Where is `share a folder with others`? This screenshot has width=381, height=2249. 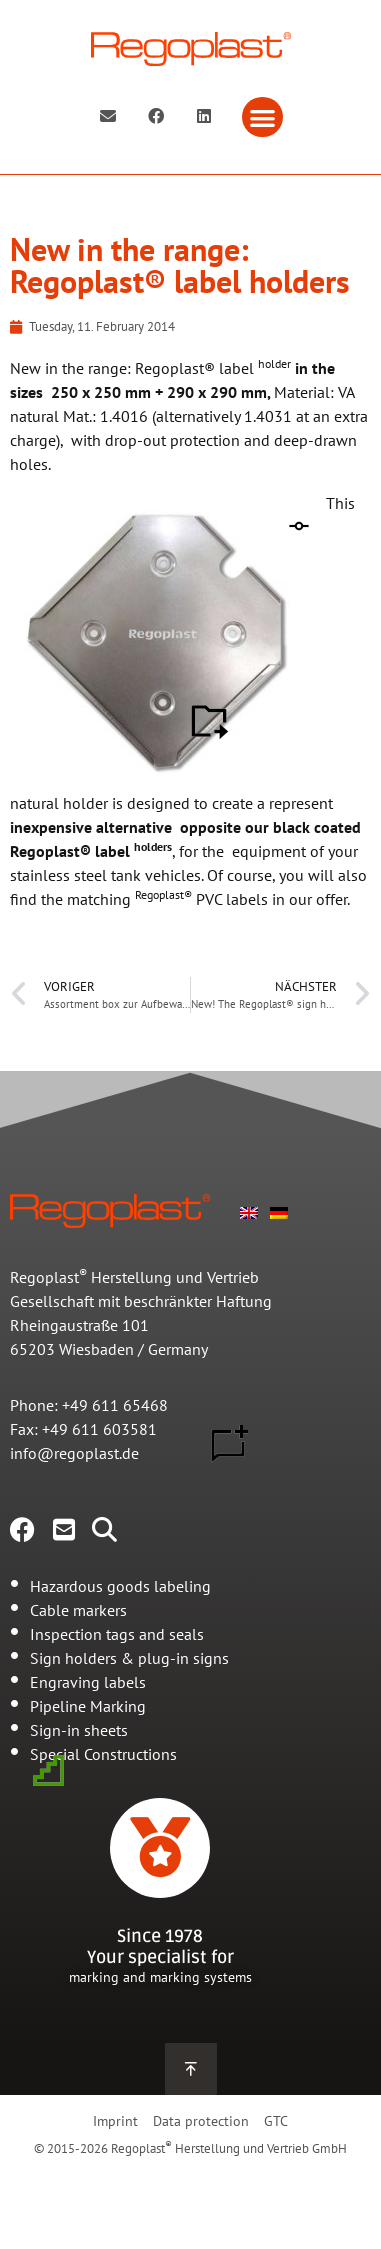 share a folder with others is located at coordinates (209, 721).